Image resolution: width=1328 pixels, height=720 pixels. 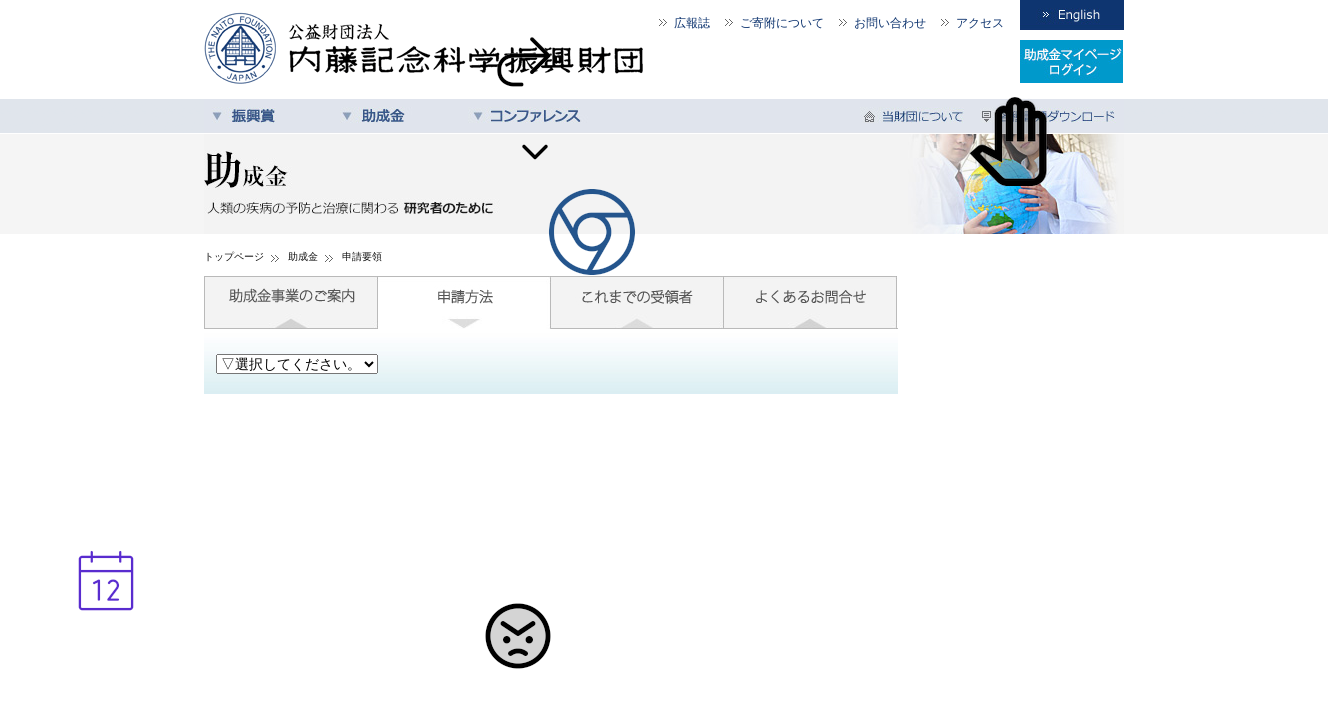 I want to click on redo the last undone action, so click(x=523, y=63).